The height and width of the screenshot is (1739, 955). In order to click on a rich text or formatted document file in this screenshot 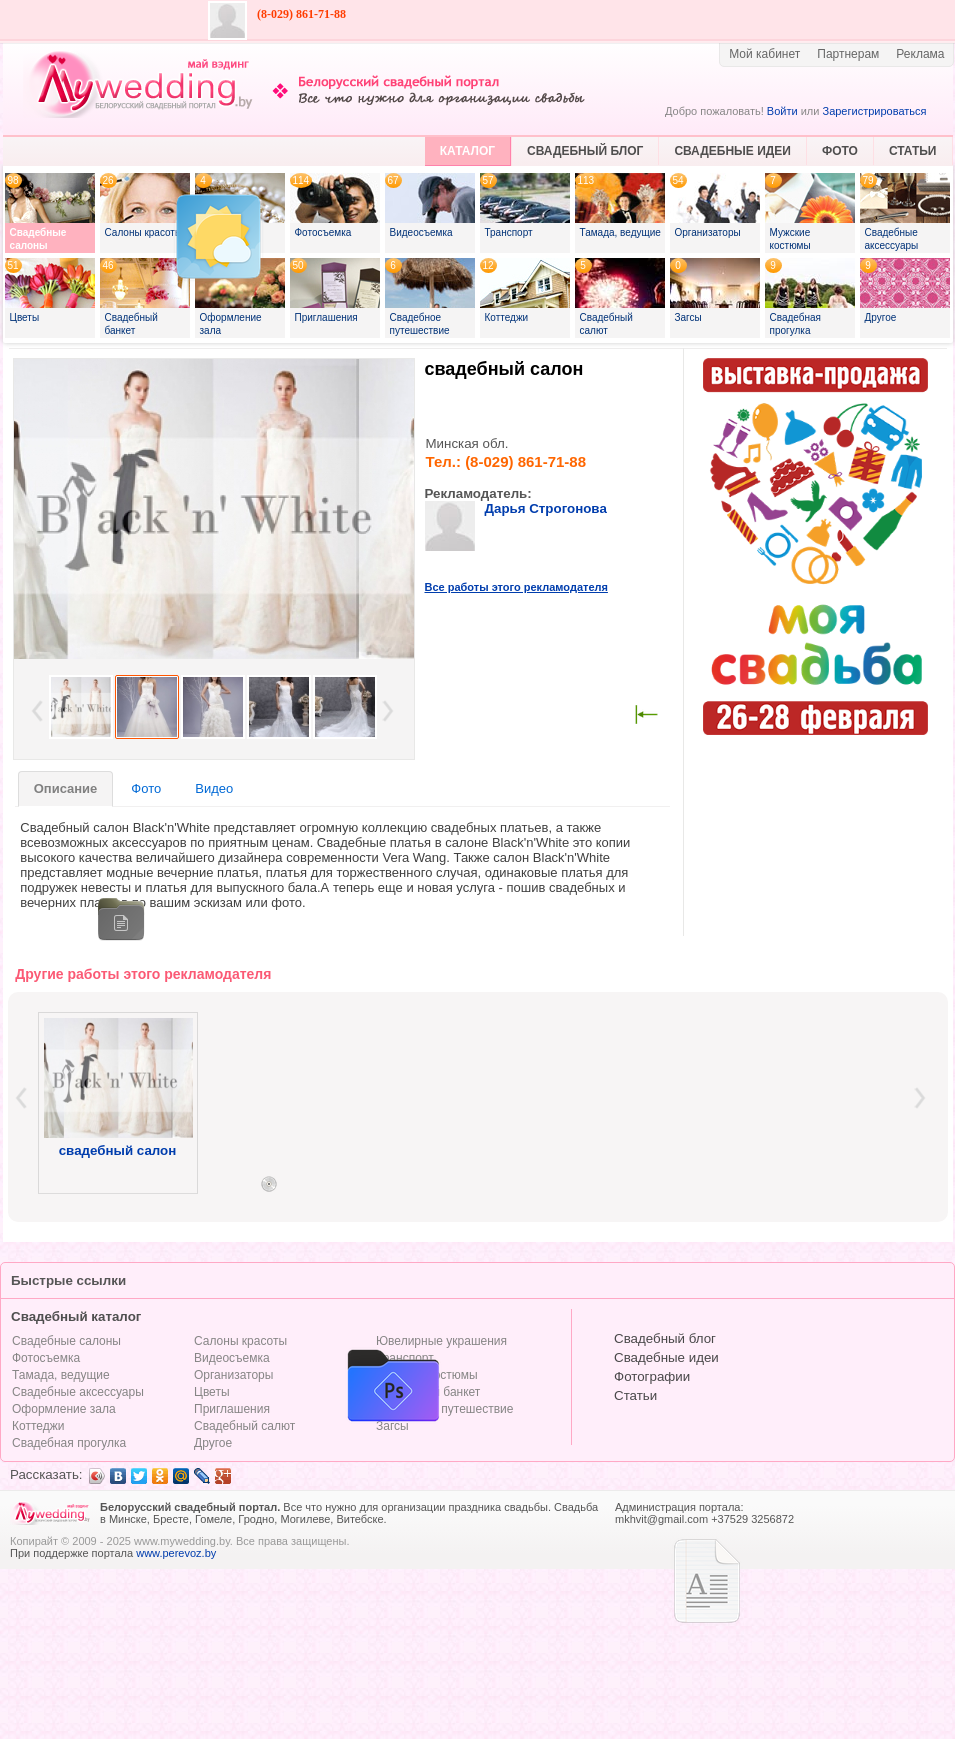, I will do `click(707, 1581)`.